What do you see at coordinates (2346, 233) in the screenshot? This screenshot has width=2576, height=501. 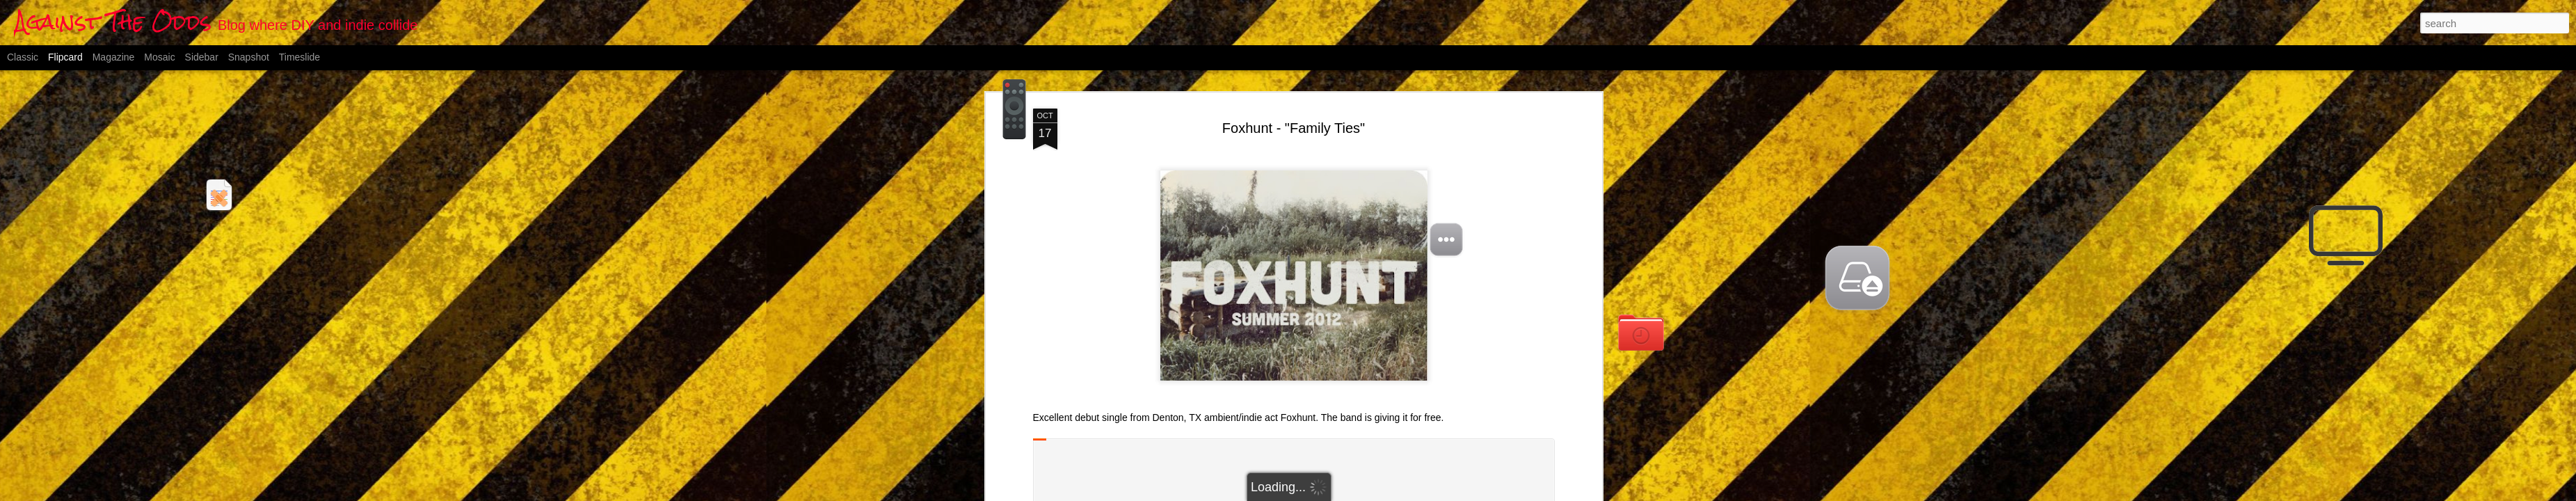 I see `indicates a desktop computer or workstation` at bounding box center [2346, 233].